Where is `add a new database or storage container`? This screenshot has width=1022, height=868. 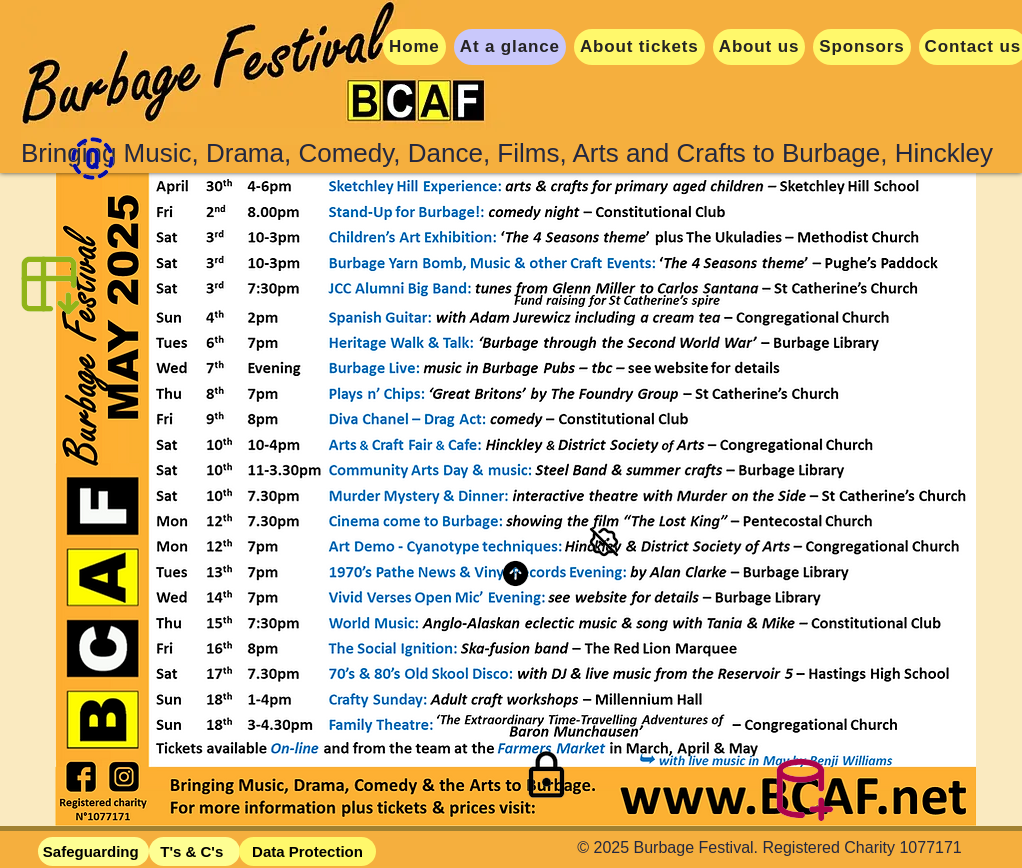 add a new database or storage container is located at coordinates (800, 788).